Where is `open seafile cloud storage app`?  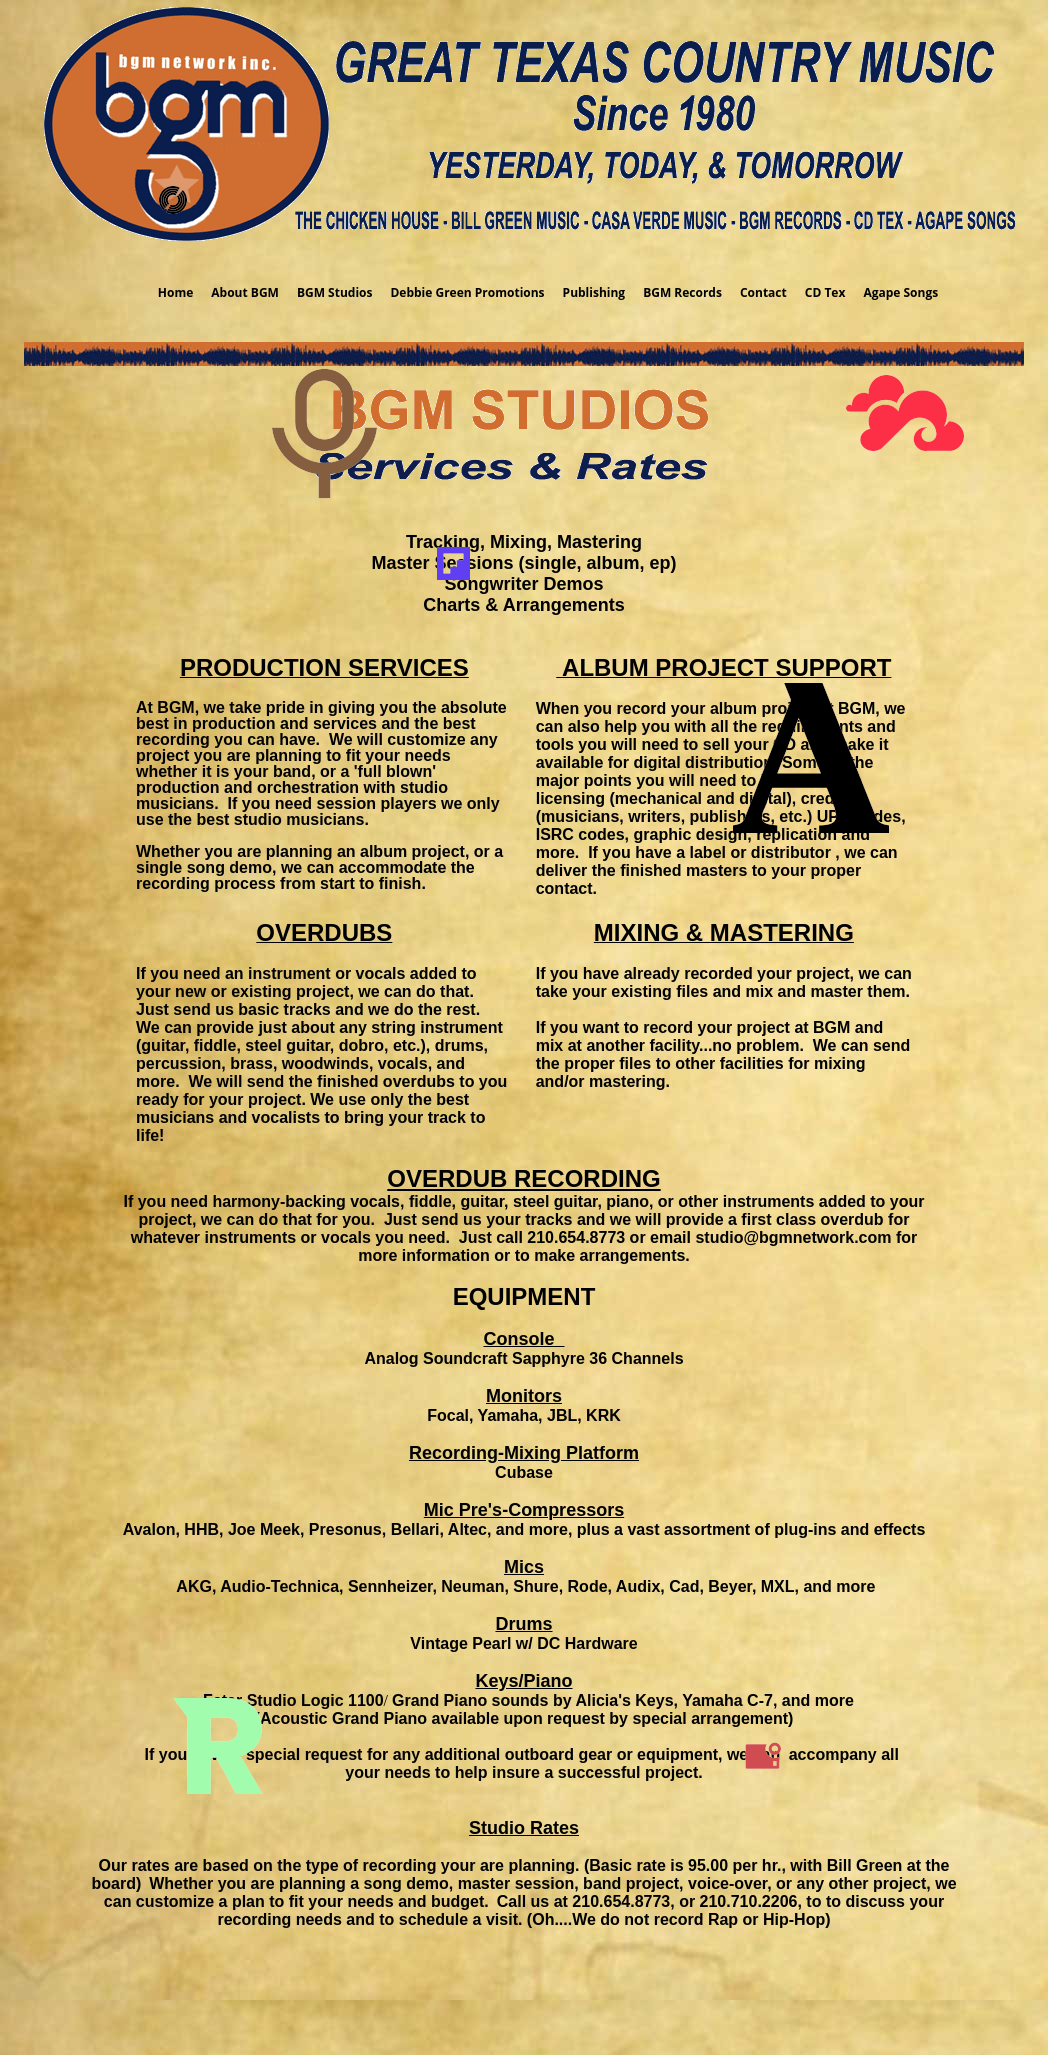
open seafile cloud storage app is located at coordinates (905, 413).